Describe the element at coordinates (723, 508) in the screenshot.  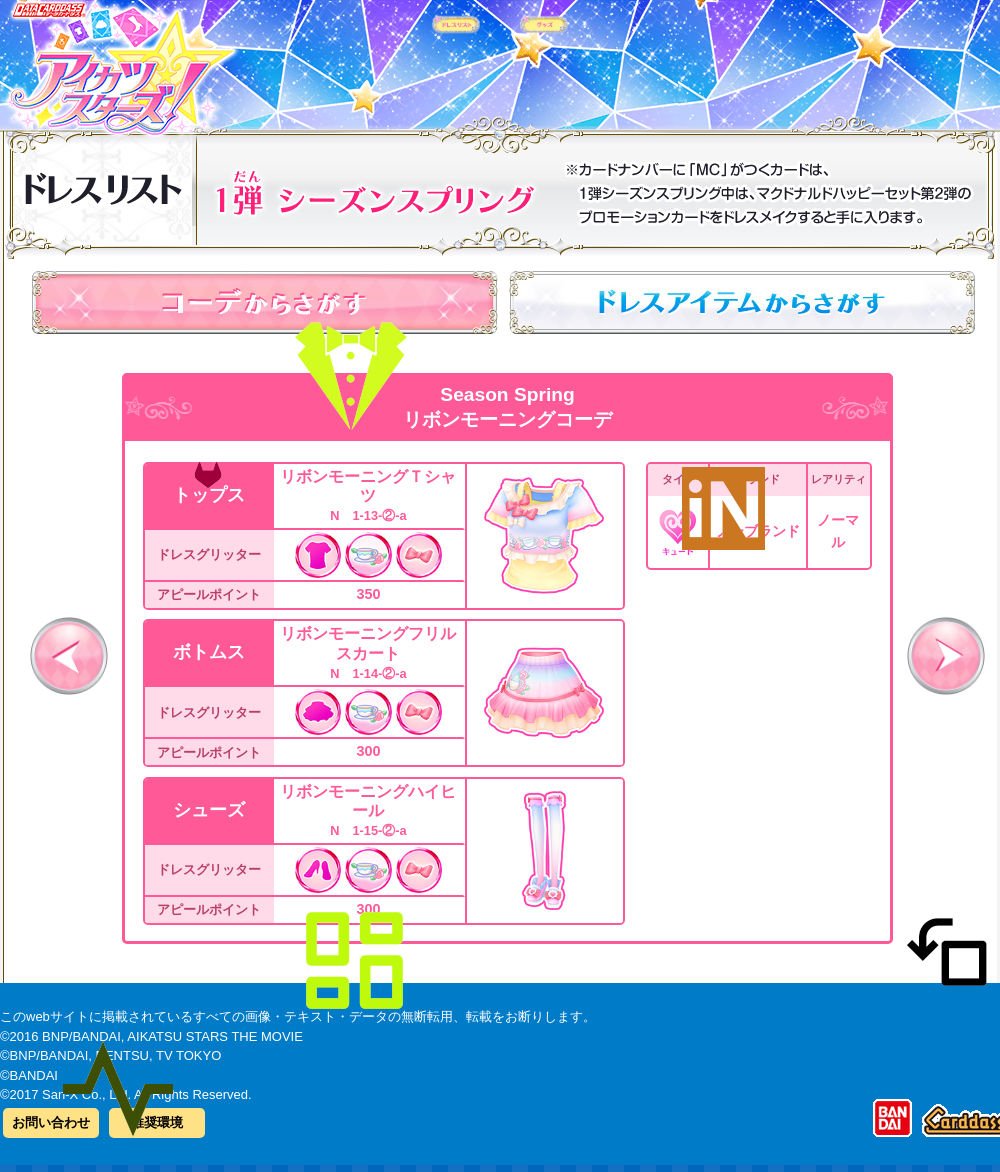
I see `inspire brand logo` at that location.